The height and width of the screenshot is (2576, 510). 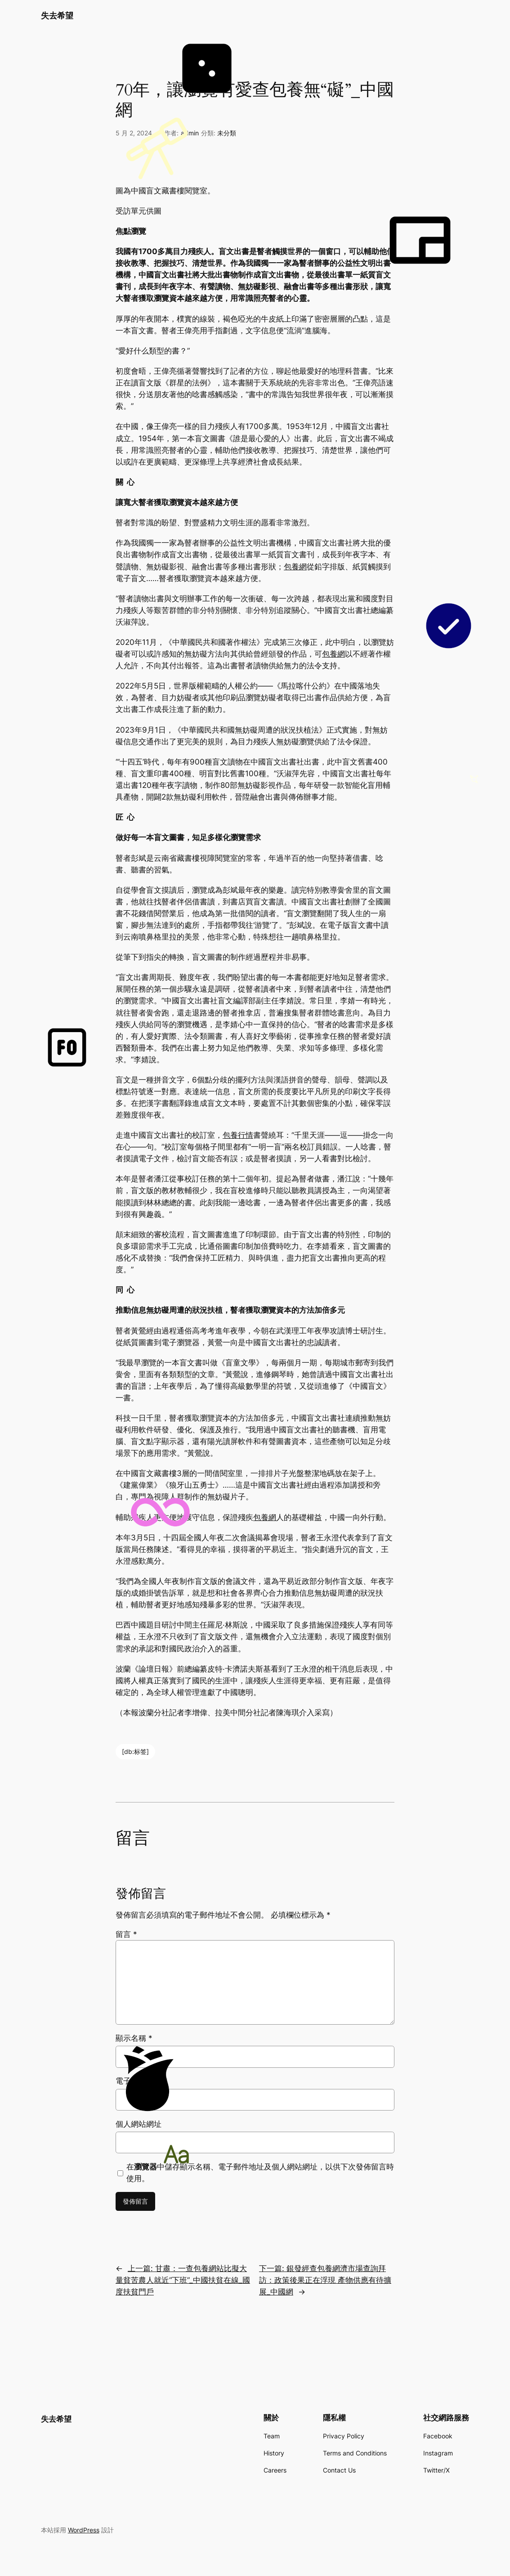 I want to click on adjust text or font settings, so click(x=176, y=2154).